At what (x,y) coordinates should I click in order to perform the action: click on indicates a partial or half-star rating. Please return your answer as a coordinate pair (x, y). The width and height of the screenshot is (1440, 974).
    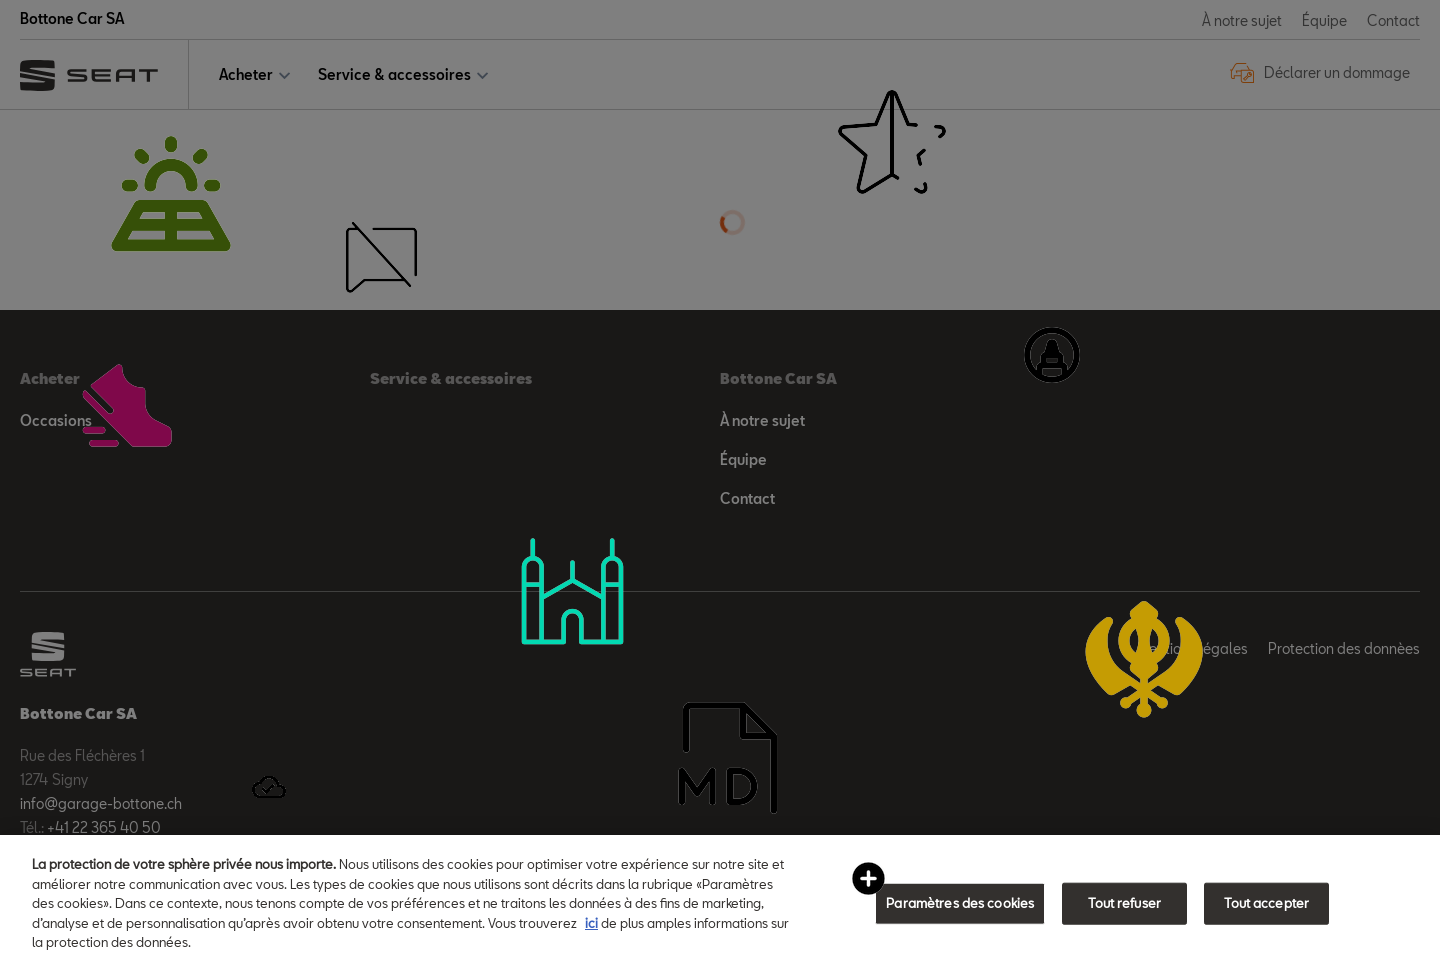
    Looking at the image, I should click on (892, 144).